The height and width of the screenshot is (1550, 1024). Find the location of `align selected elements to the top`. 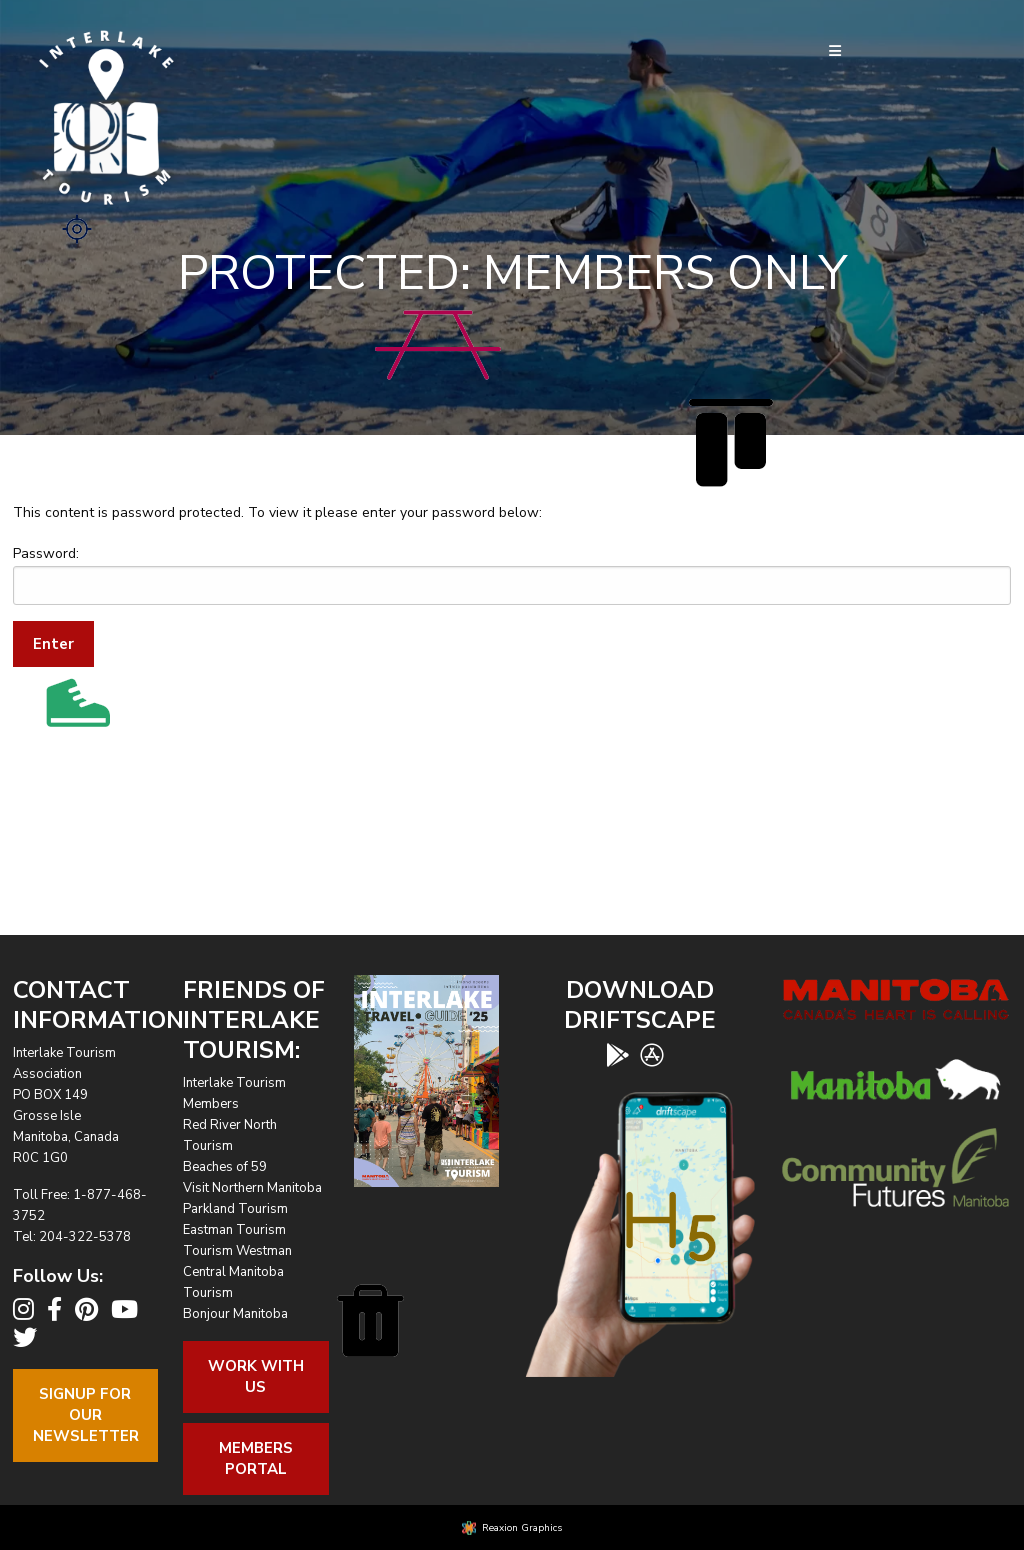

align selected elements to the top is located at coordinates (731, 441).